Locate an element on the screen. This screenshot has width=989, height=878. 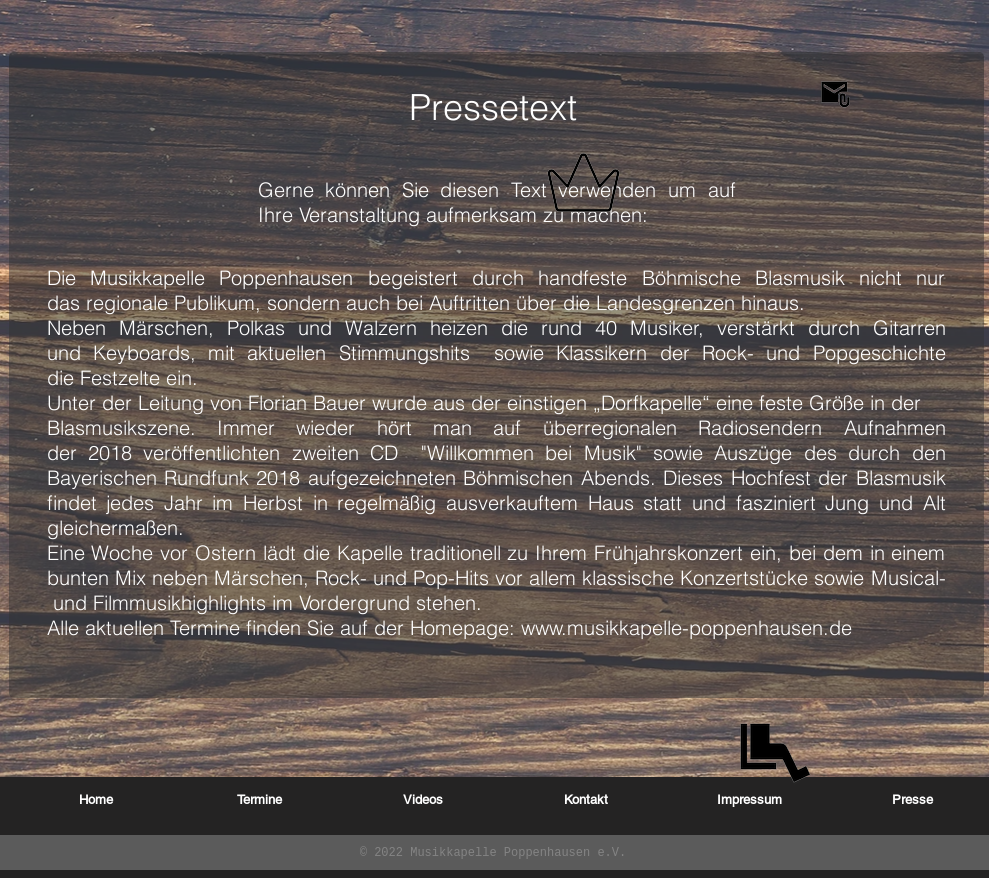
select extra legroom seat option is located at coordinates (773, 753).